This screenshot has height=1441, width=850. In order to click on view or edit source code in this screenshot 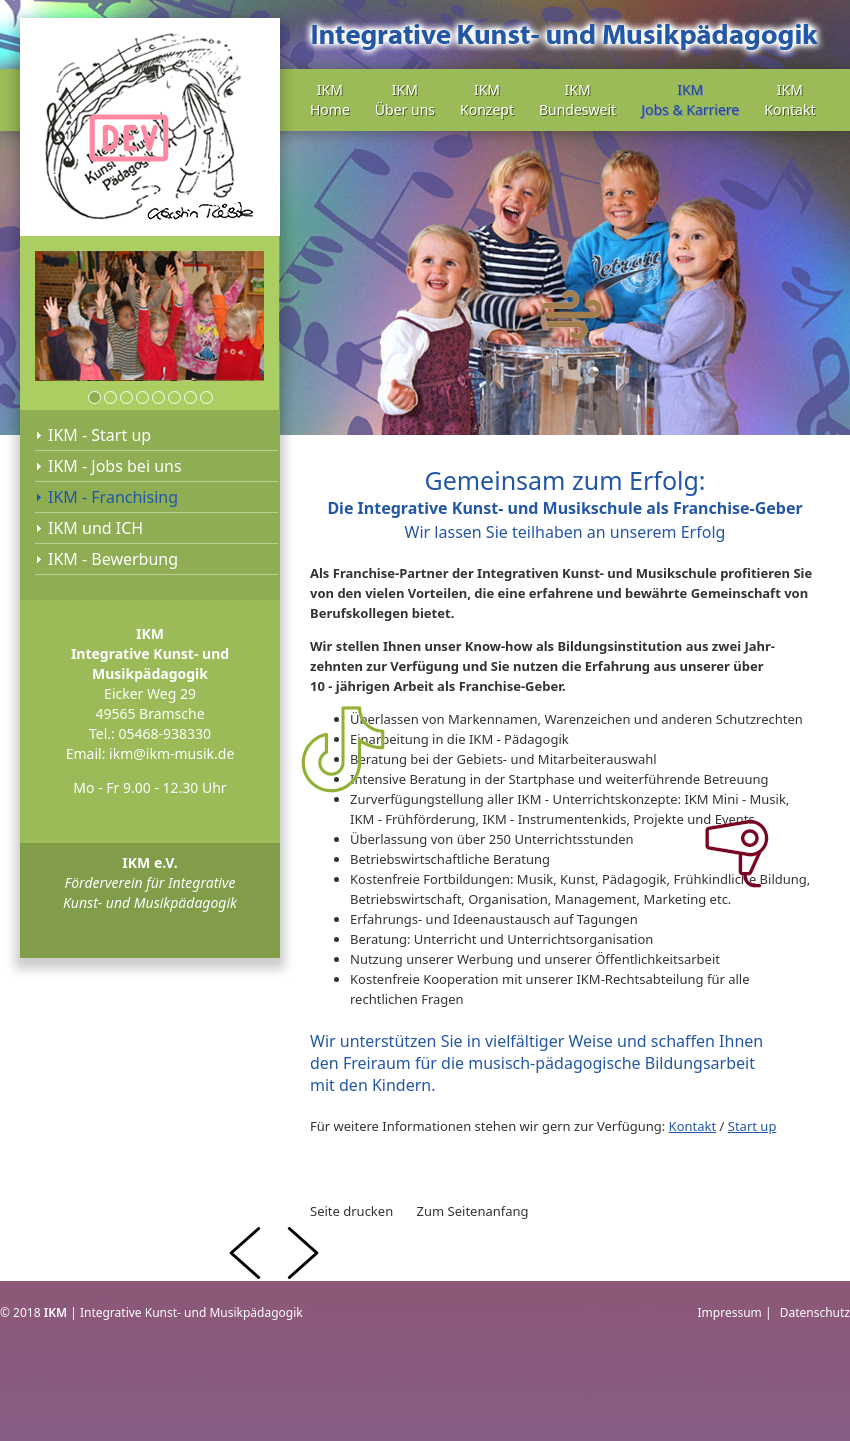, I will do `click(274, 1253)`.